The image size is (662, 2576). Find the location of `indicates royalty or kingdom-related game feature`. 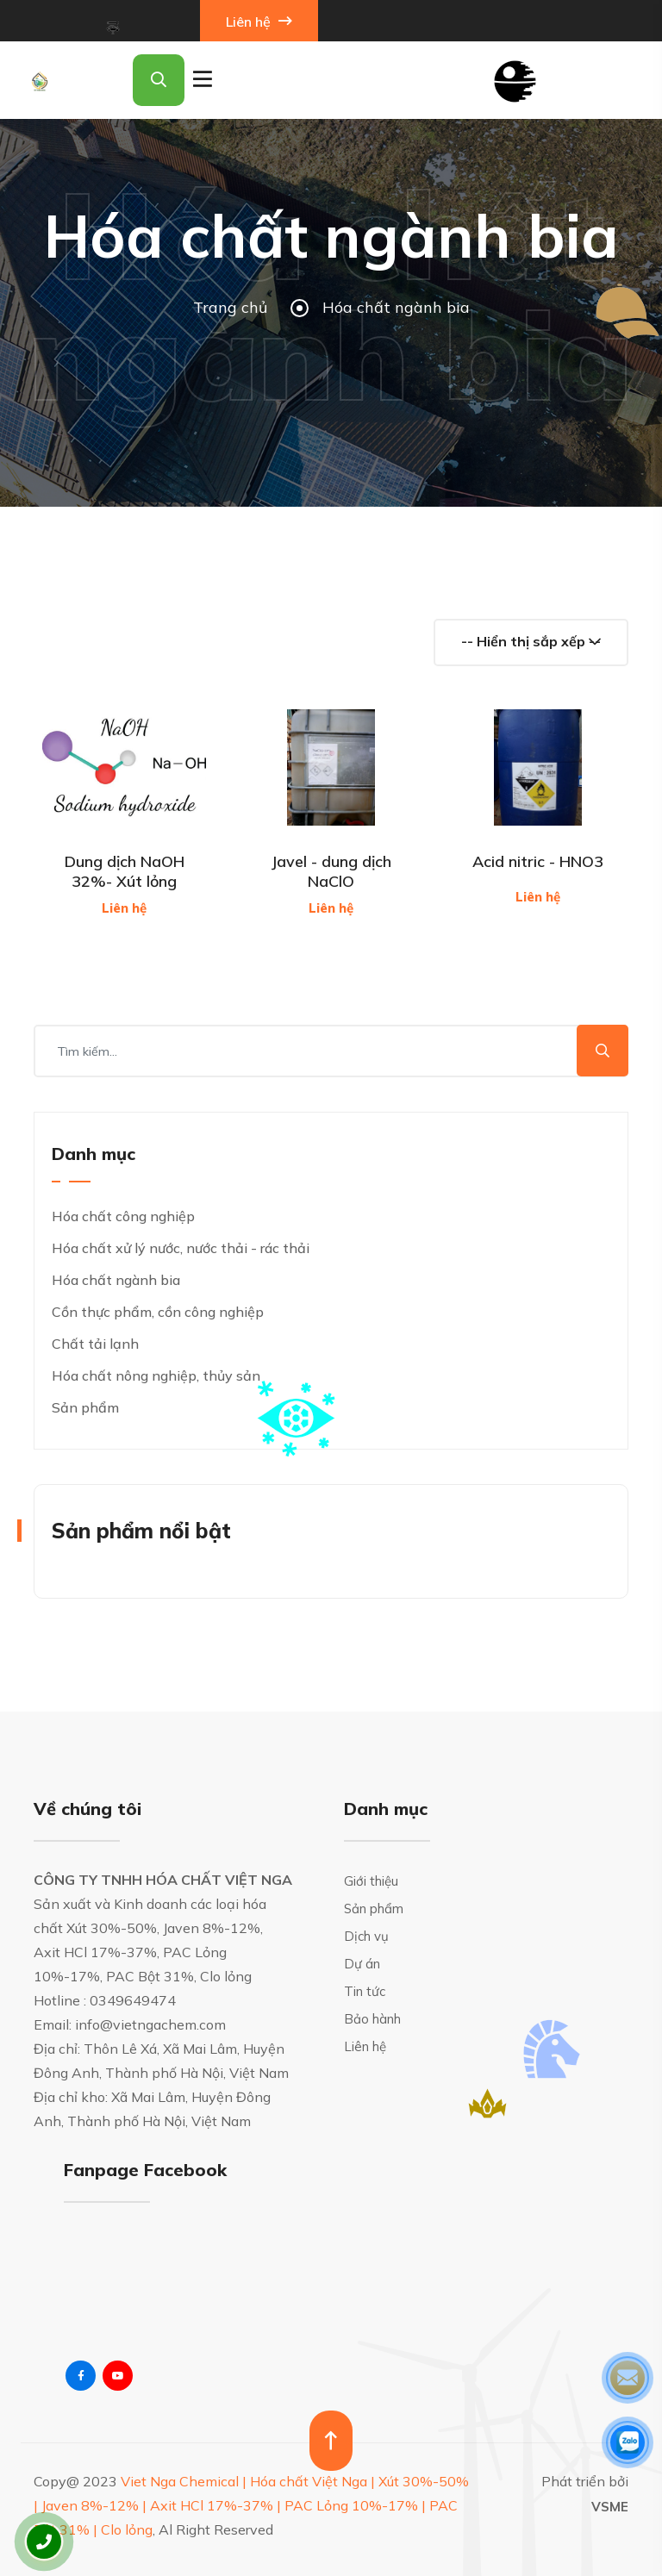

indicates royalty or kingdom-related game feature is located at coordinates (487, 2104).